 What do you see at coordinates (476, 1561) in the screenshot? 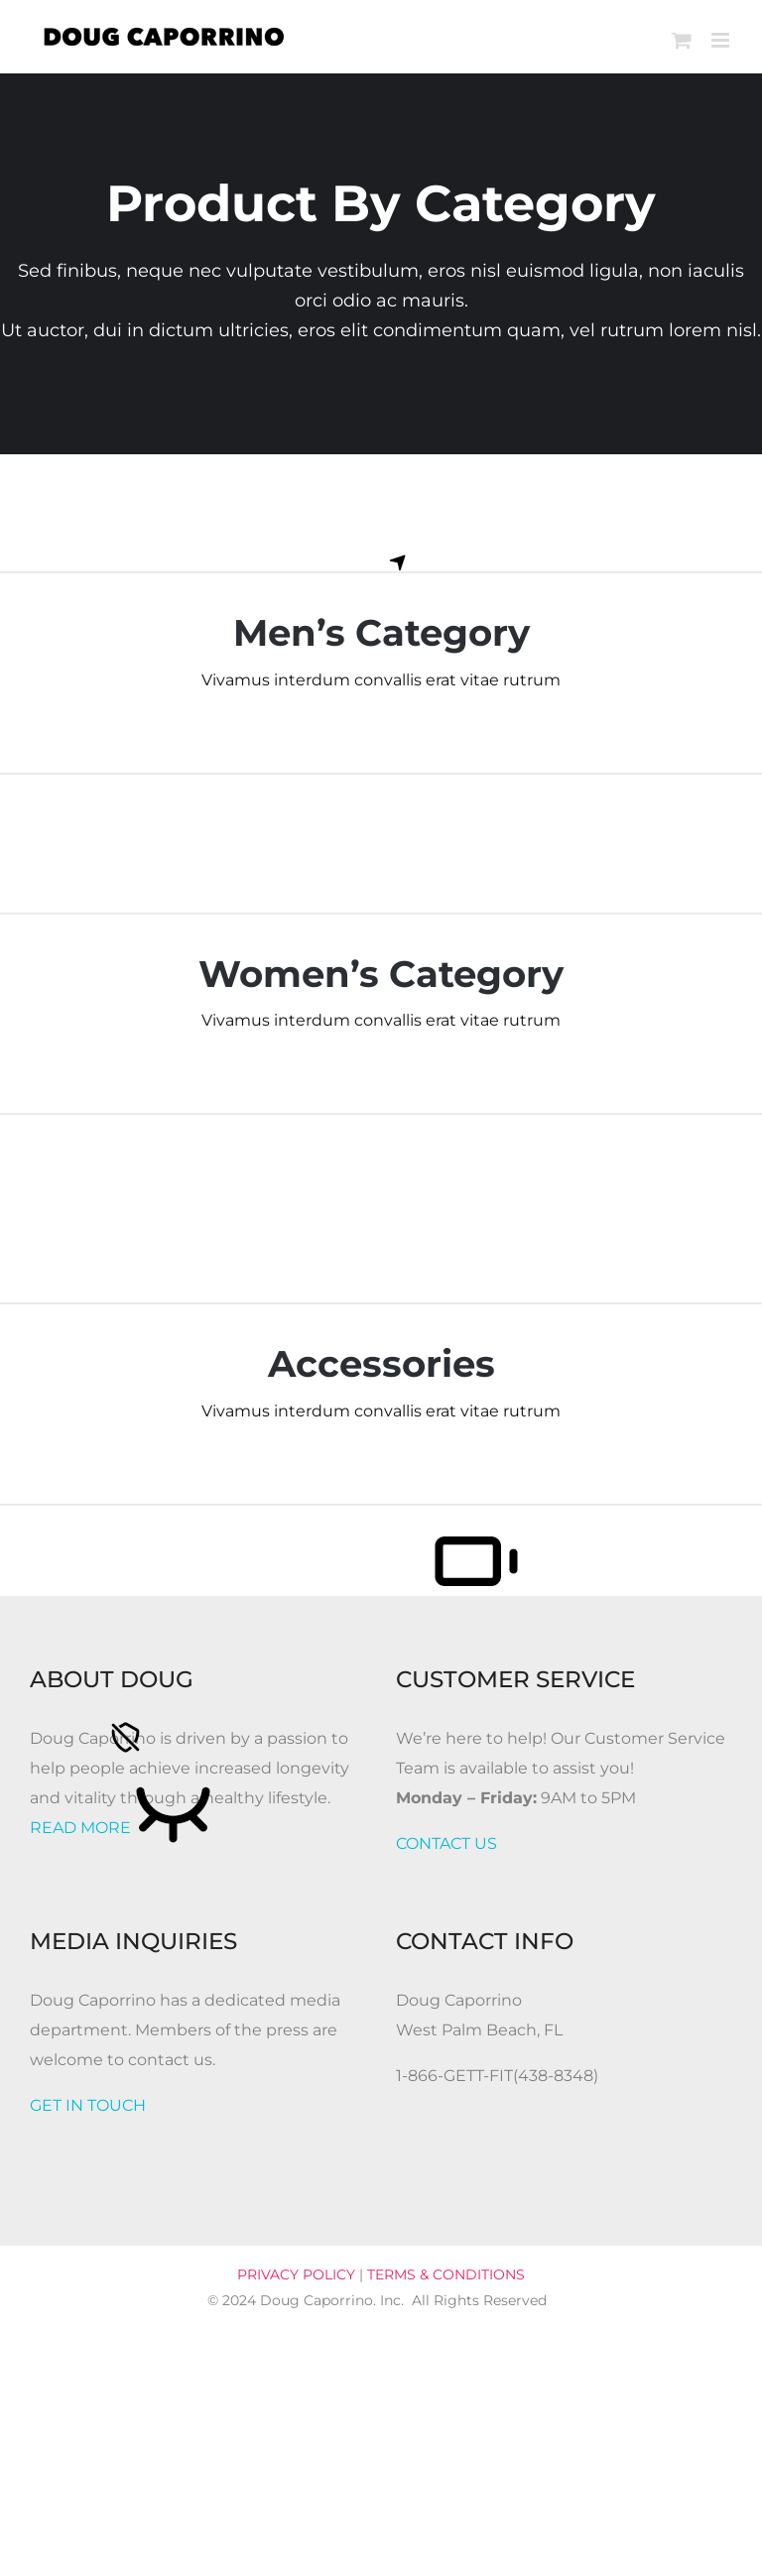
I see `indicates current battery level` at bounding box center [476, 1561].